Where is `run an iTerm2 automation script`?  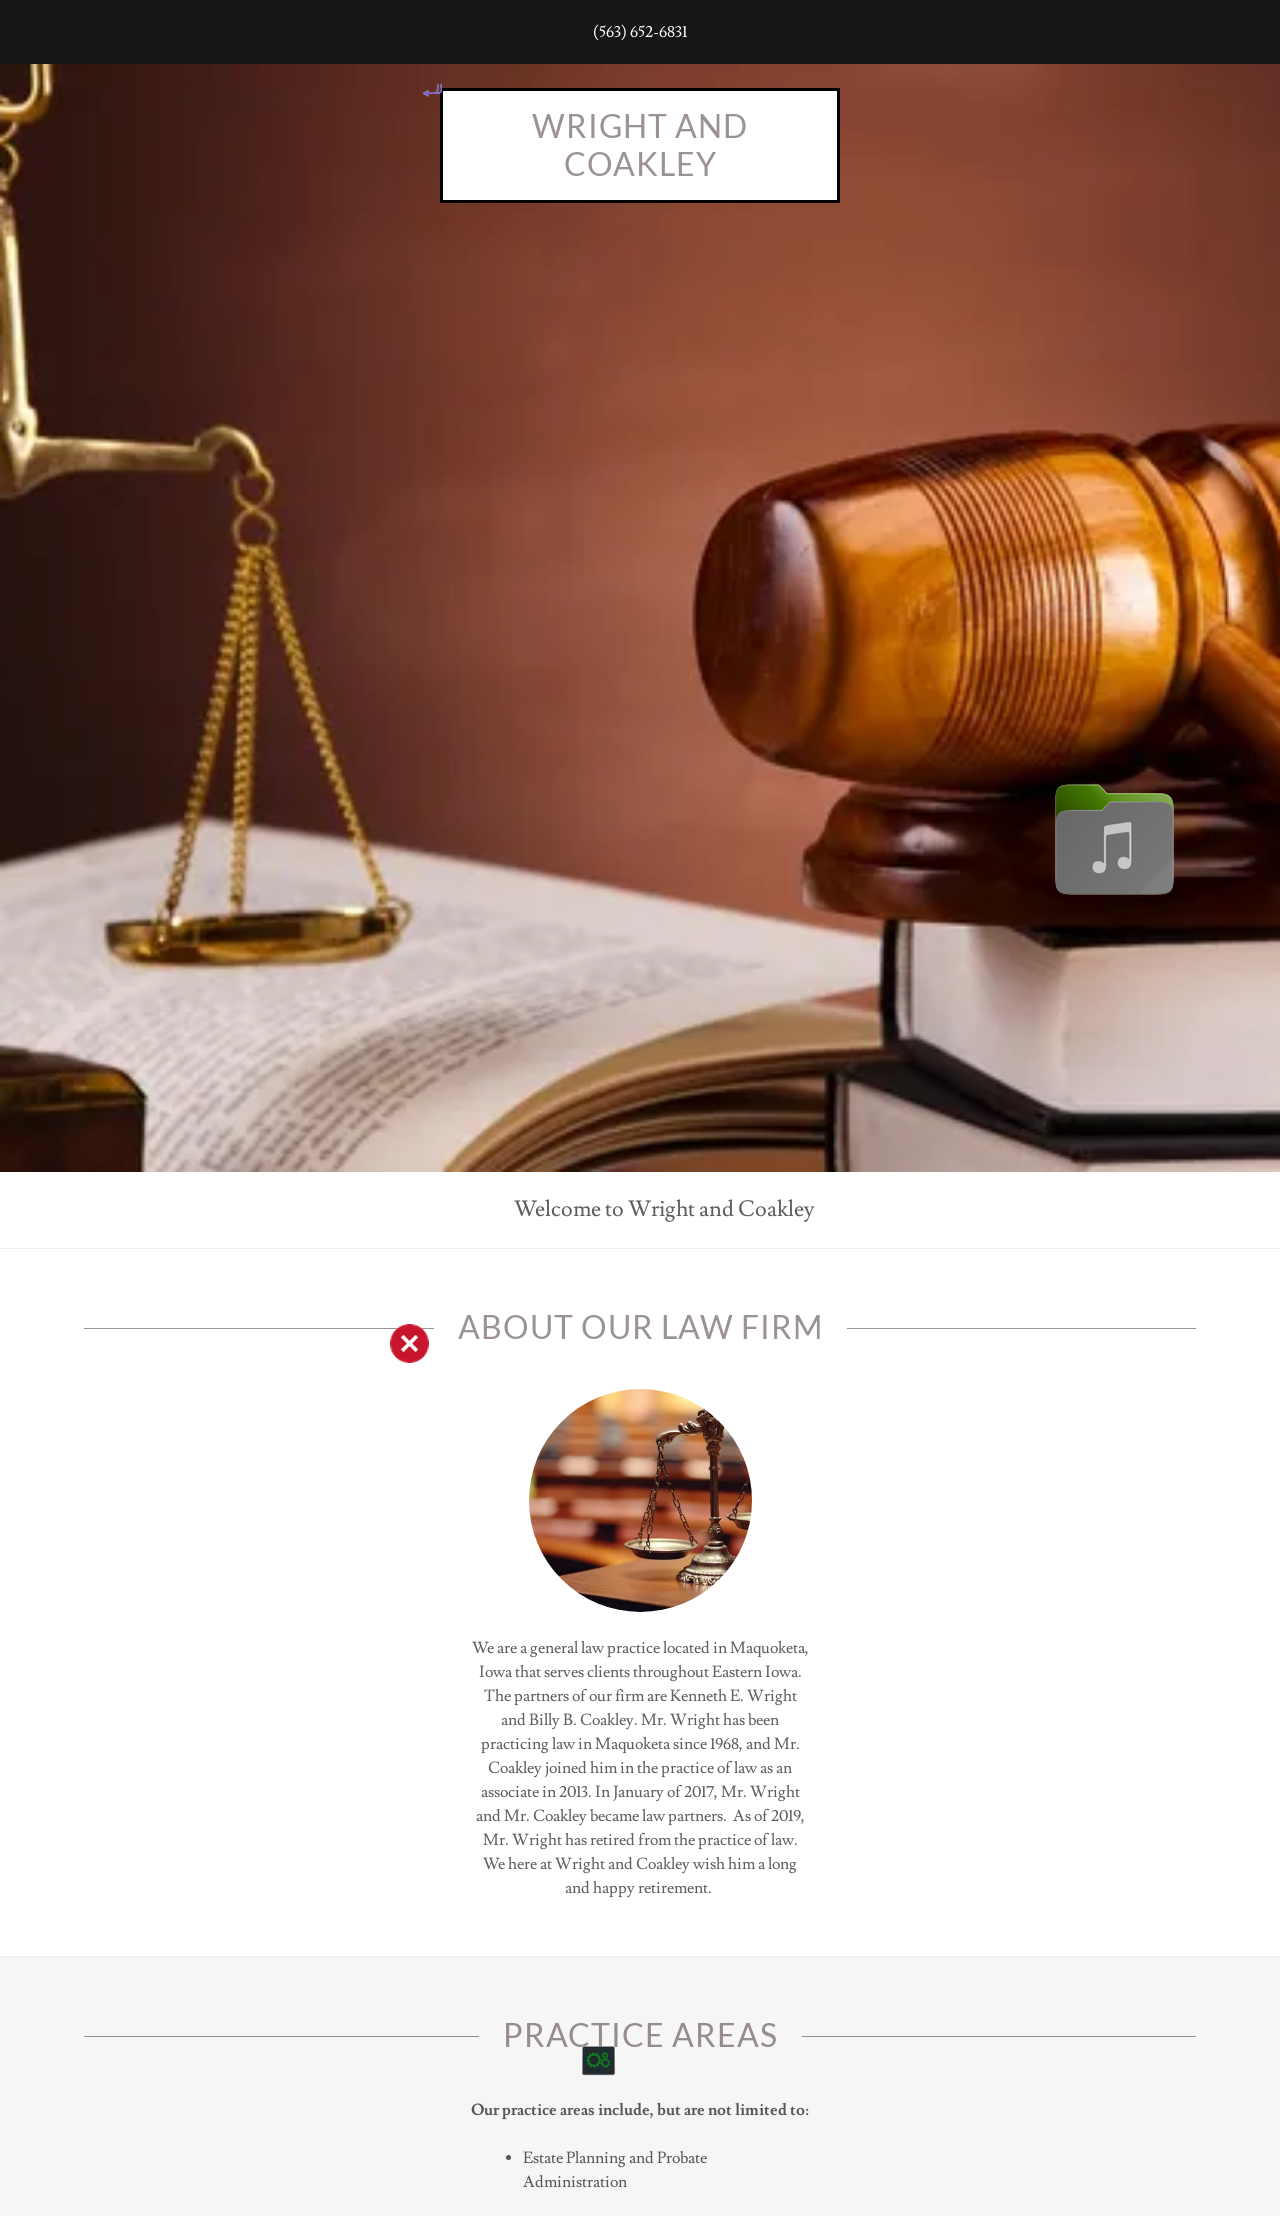 run an iTerm2 automation script is located at coordinates (598, 2060).